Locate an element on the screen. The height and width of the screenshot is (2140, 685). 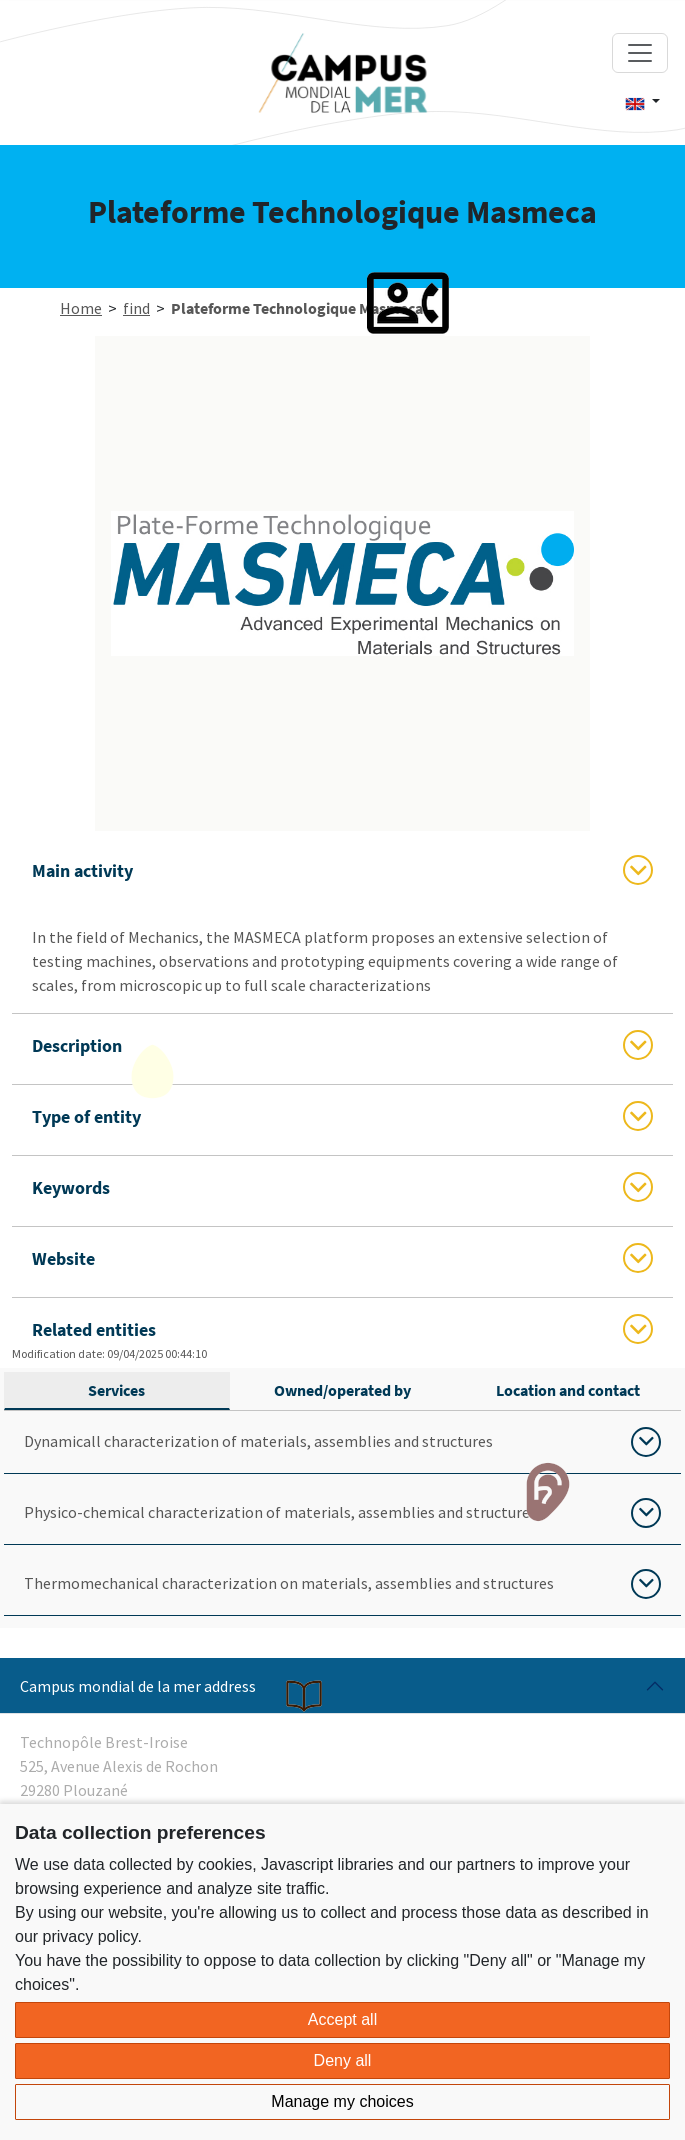
view contact's phone information is located at coordinates (408, 303).